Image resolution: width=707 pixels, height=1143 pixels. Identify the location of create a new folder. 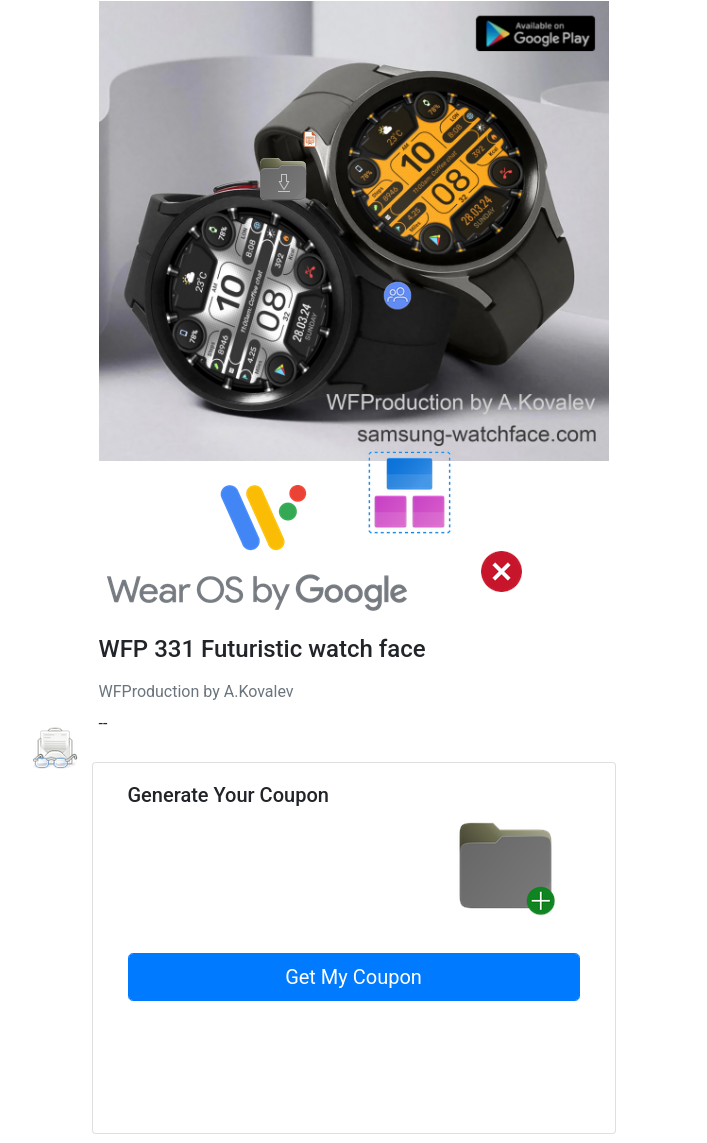
(505, 865).